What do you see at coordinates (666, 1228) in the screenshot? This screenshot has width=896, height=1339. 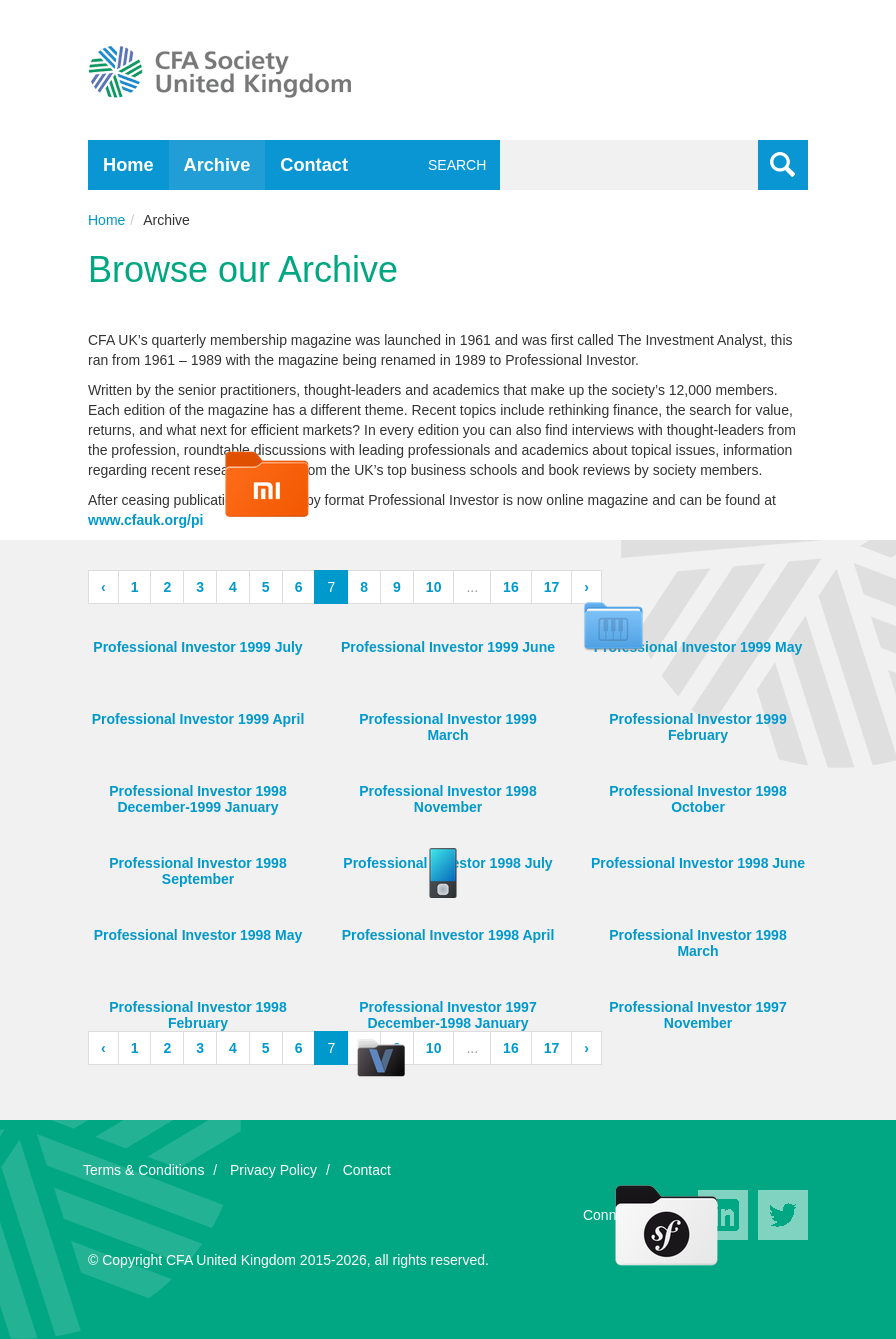 I see `open symfony project folder` at bounding box center [666, 1228].